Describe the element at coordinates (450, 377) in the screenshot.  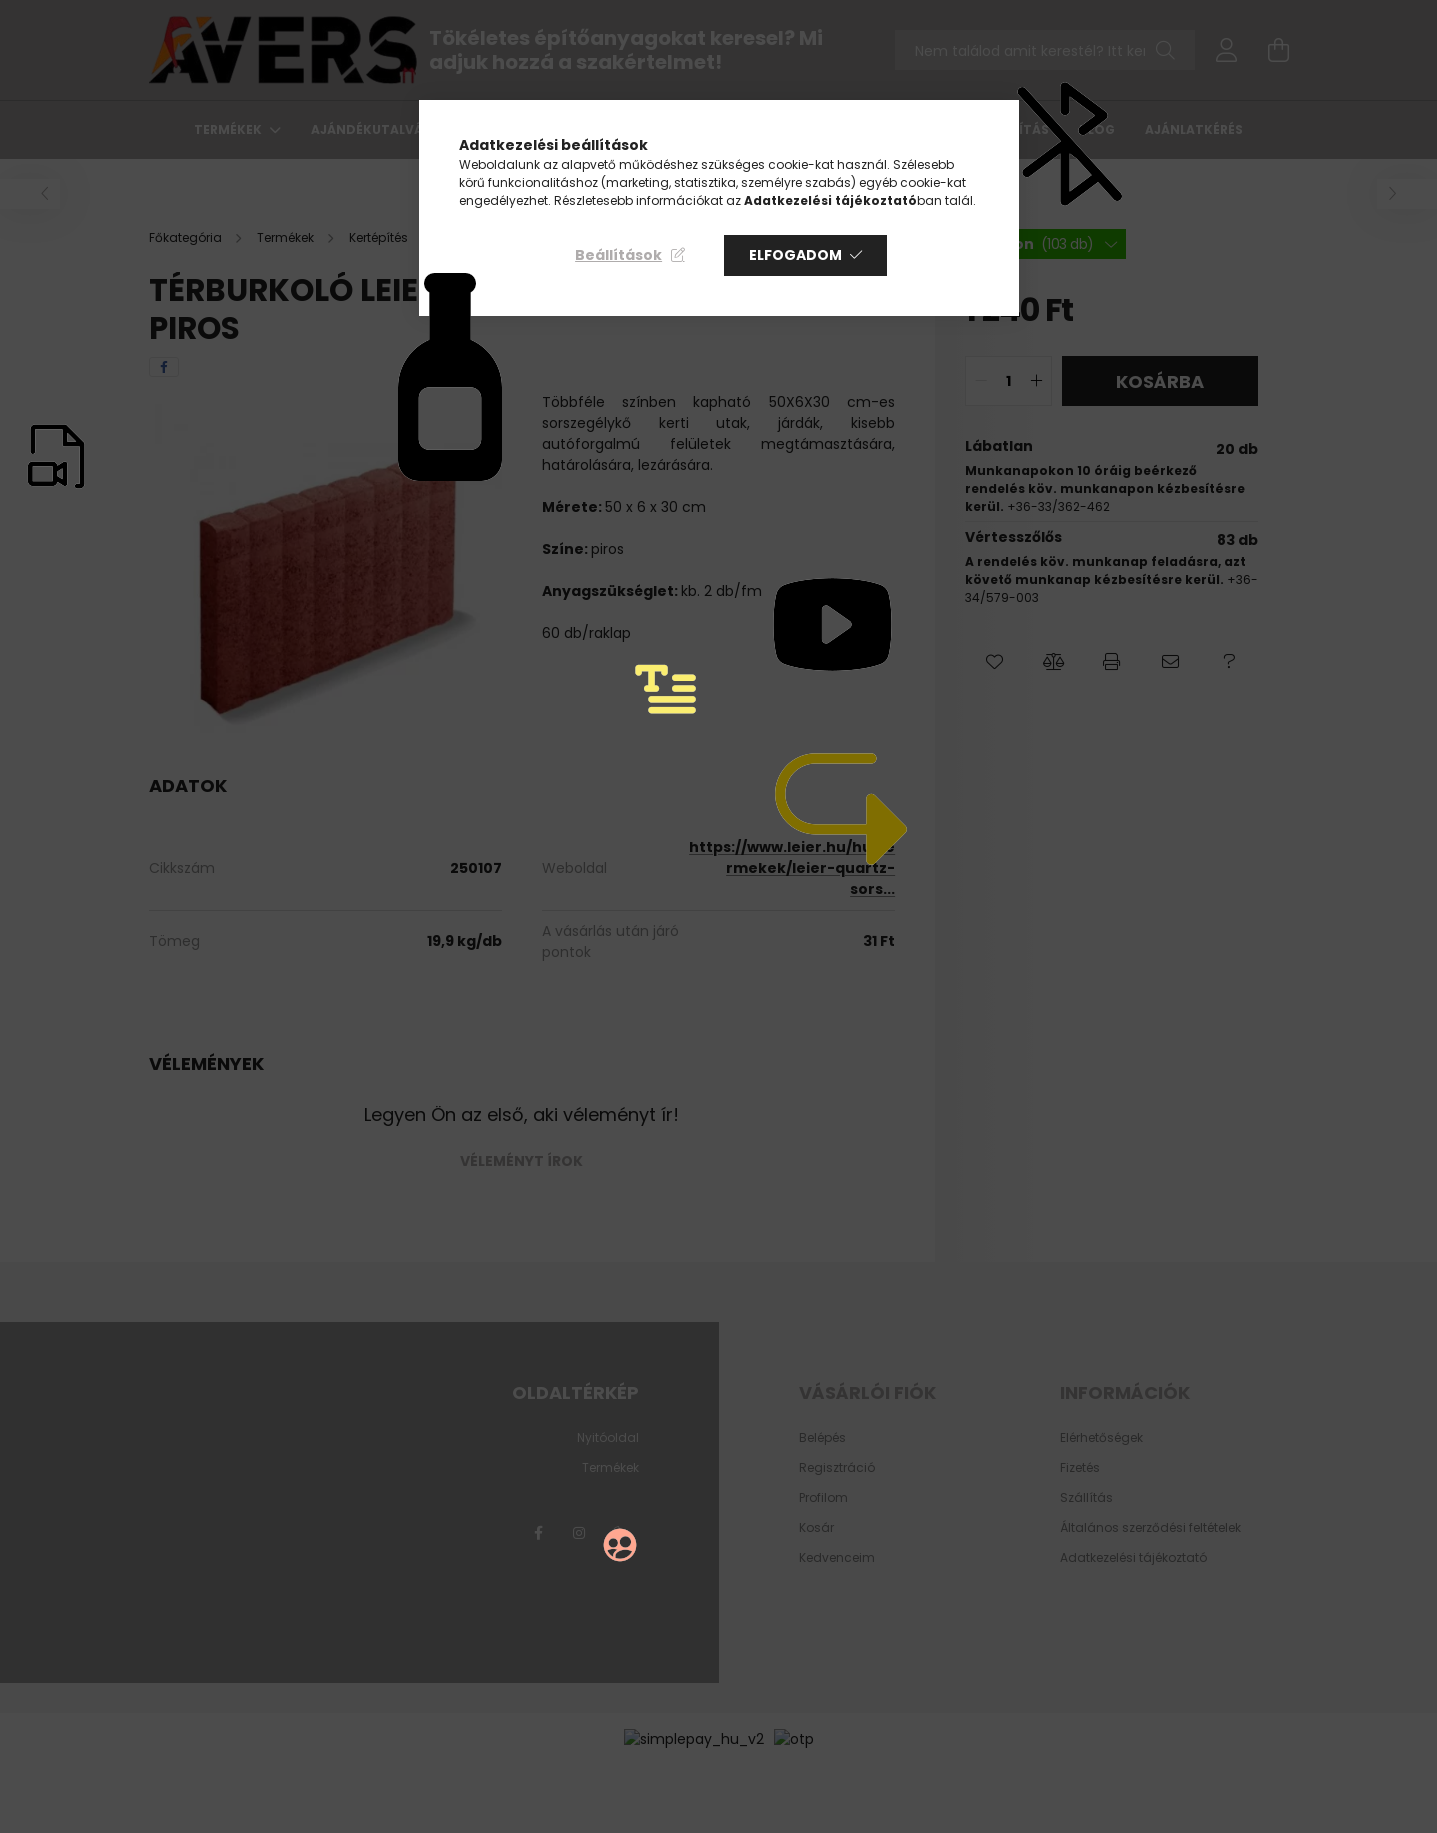
I see `browse wine selection or menu` at that location.